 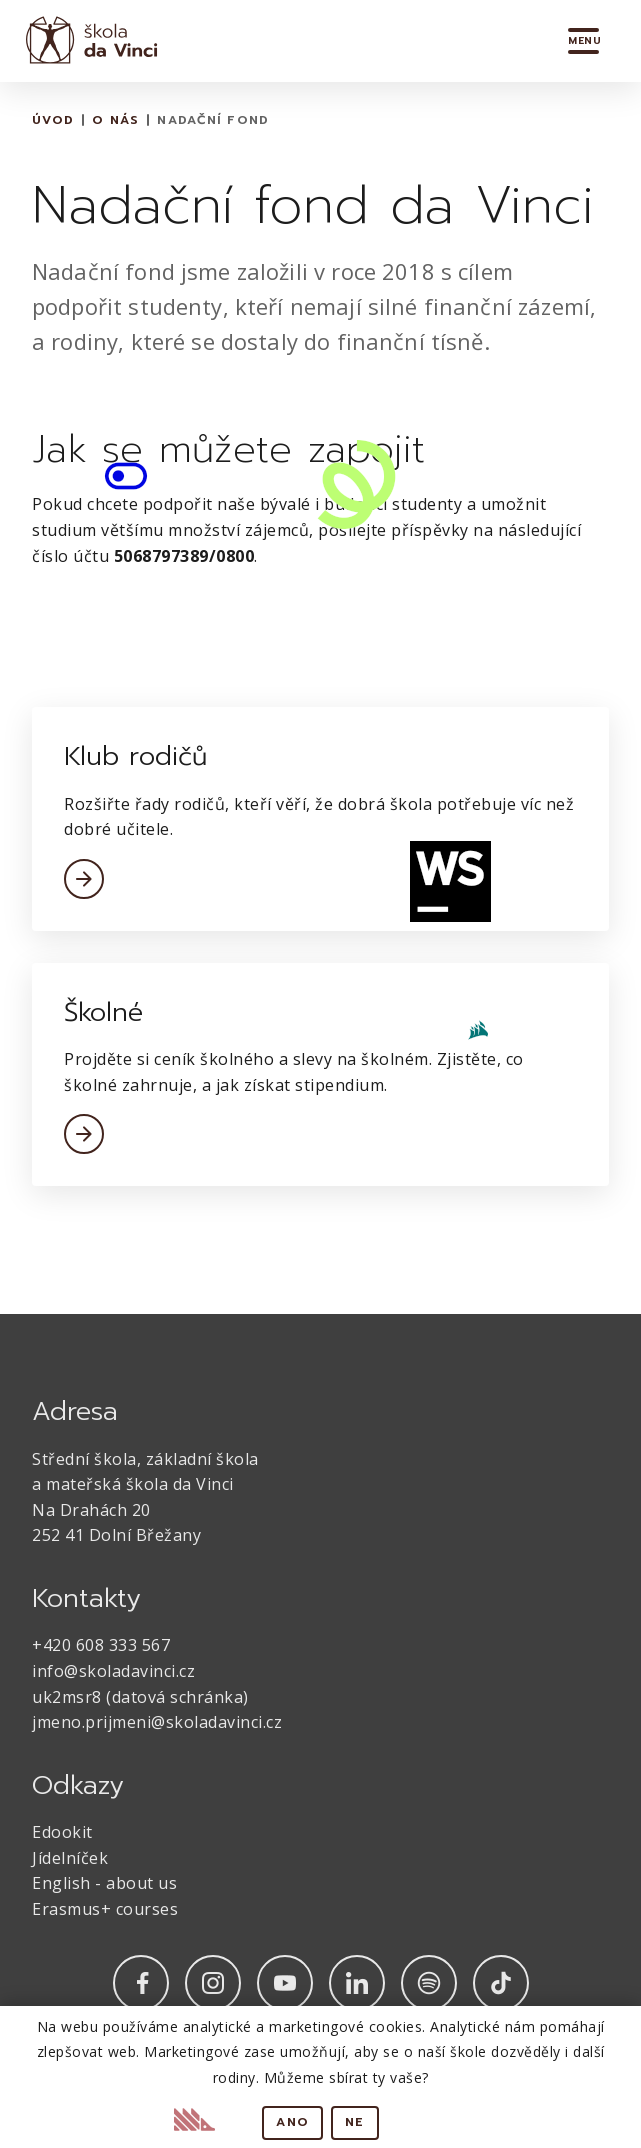 What do you see at coordinates (194, 2119) in the screenshot?
I see `open PostHog analytics dashboard` at bounding box center [194, 2119].